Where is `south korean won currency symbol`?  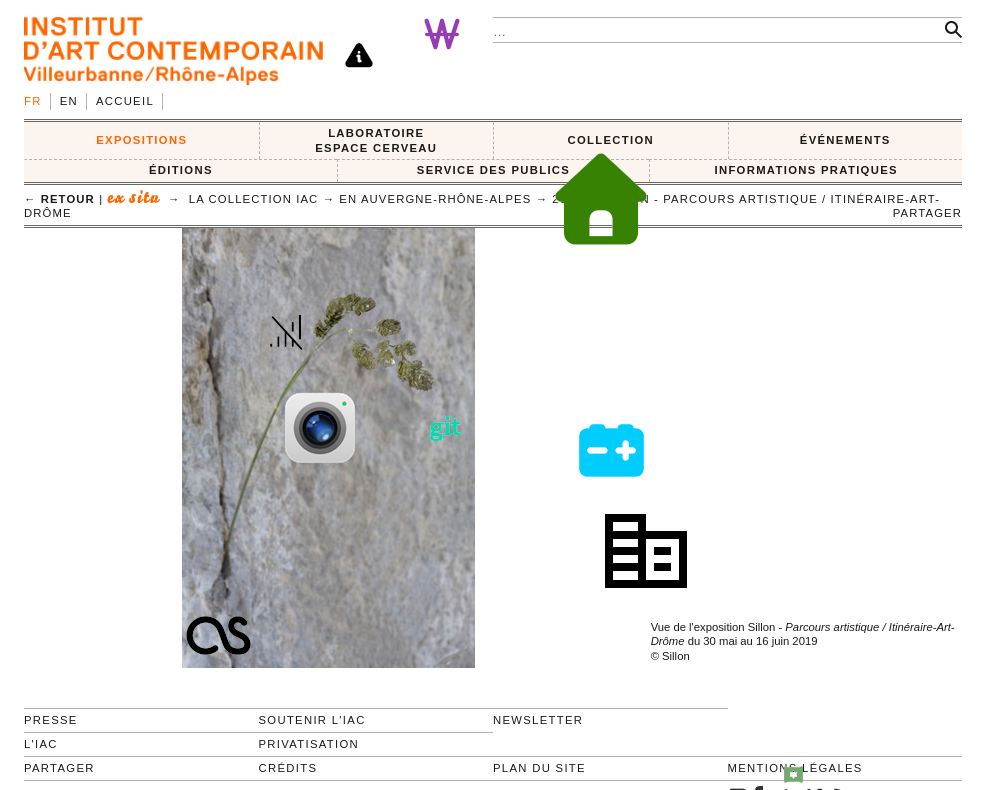
south korean won currency symbol is located at coordinates (442, 34).